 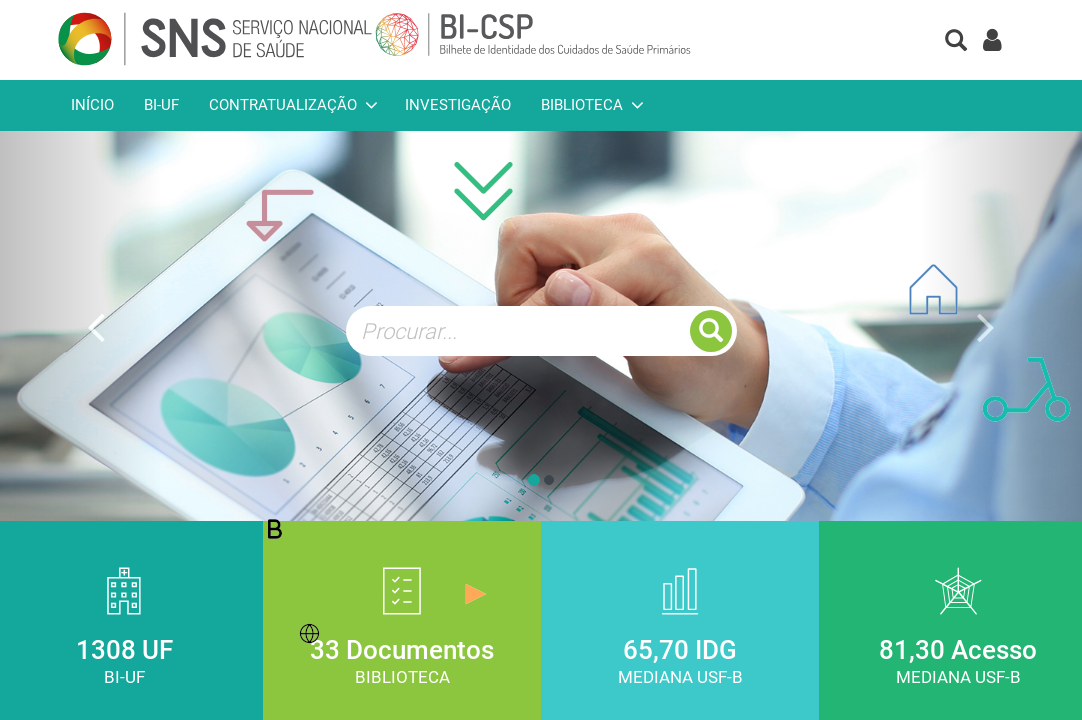 I want to click on navigate to home screen, so click(x=933, y=290).